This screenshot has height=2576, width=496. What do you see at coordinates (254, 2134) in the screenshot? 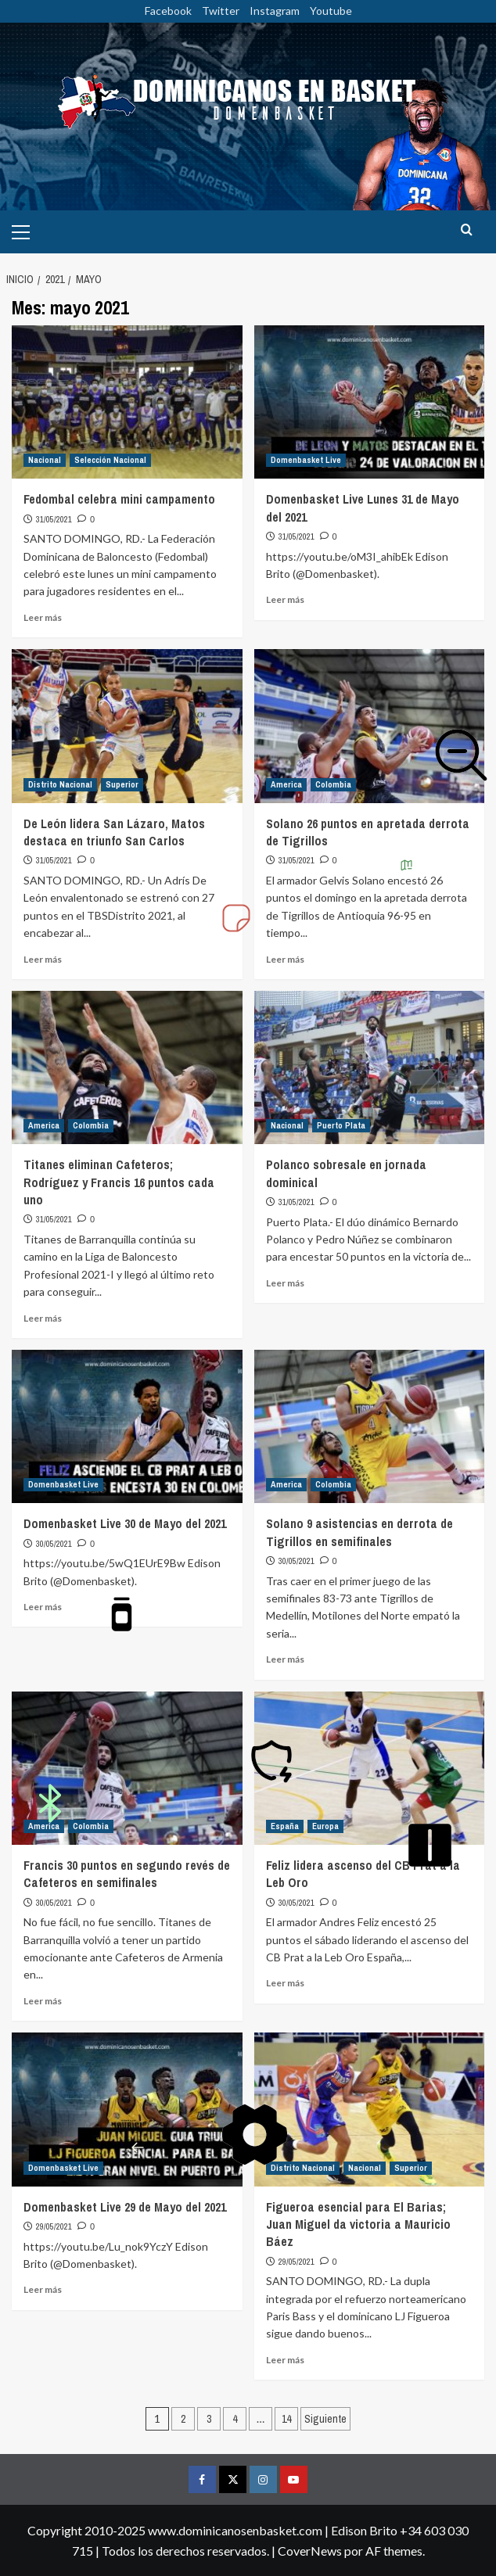
I see `access settings or preferences` at bounding box center [254, 2134].